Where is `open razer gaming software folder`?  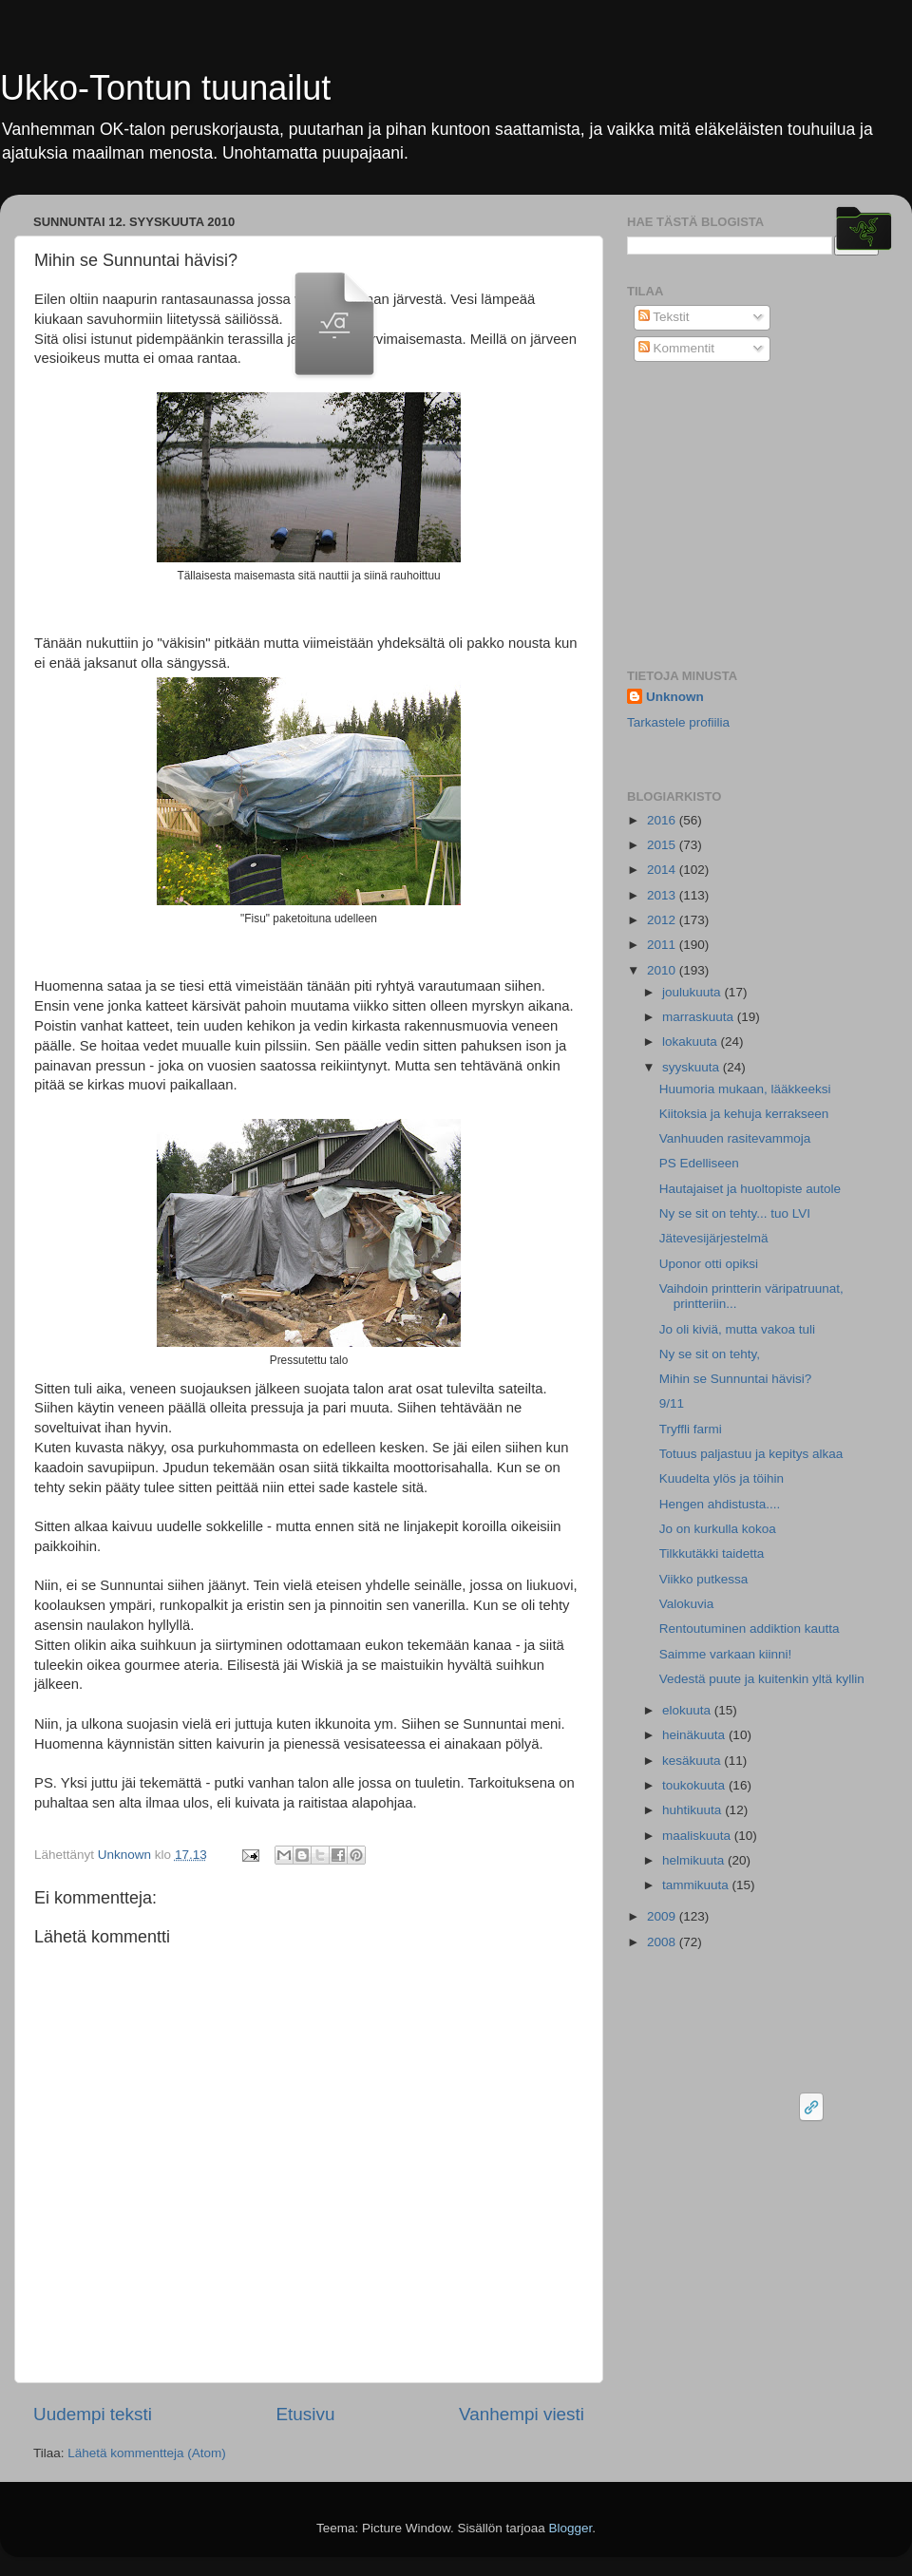 open razer gaming software folder is located at coordinates (864, 230).